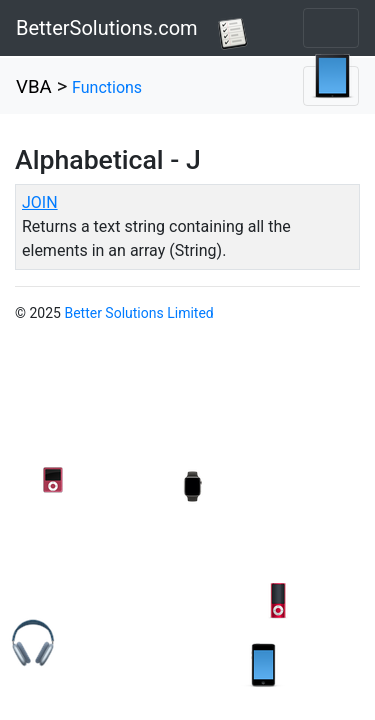 The image size is (375, 720). Describe the element at coordinates (278, 601) in the screenshot. I see `access ipod device settings` at that location.